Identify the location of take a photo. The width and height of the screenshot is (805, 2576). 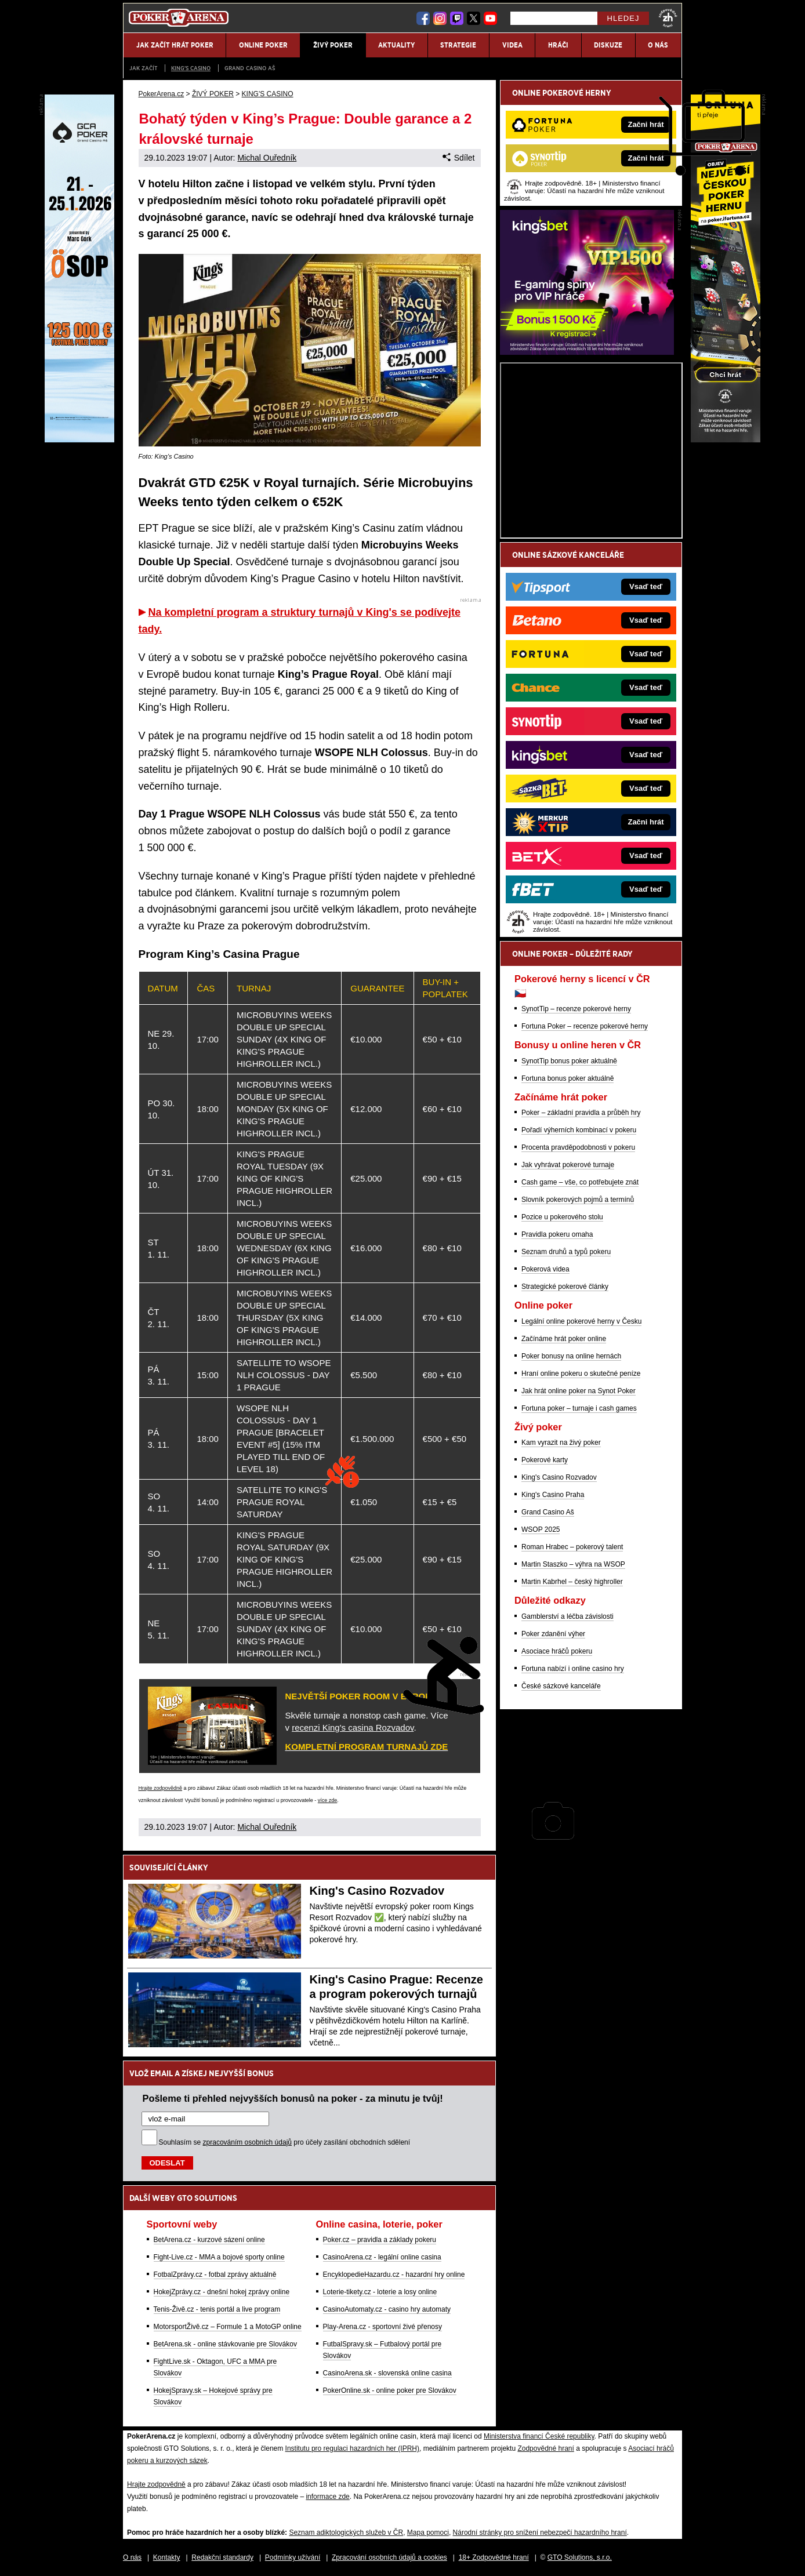
(553, 1821).